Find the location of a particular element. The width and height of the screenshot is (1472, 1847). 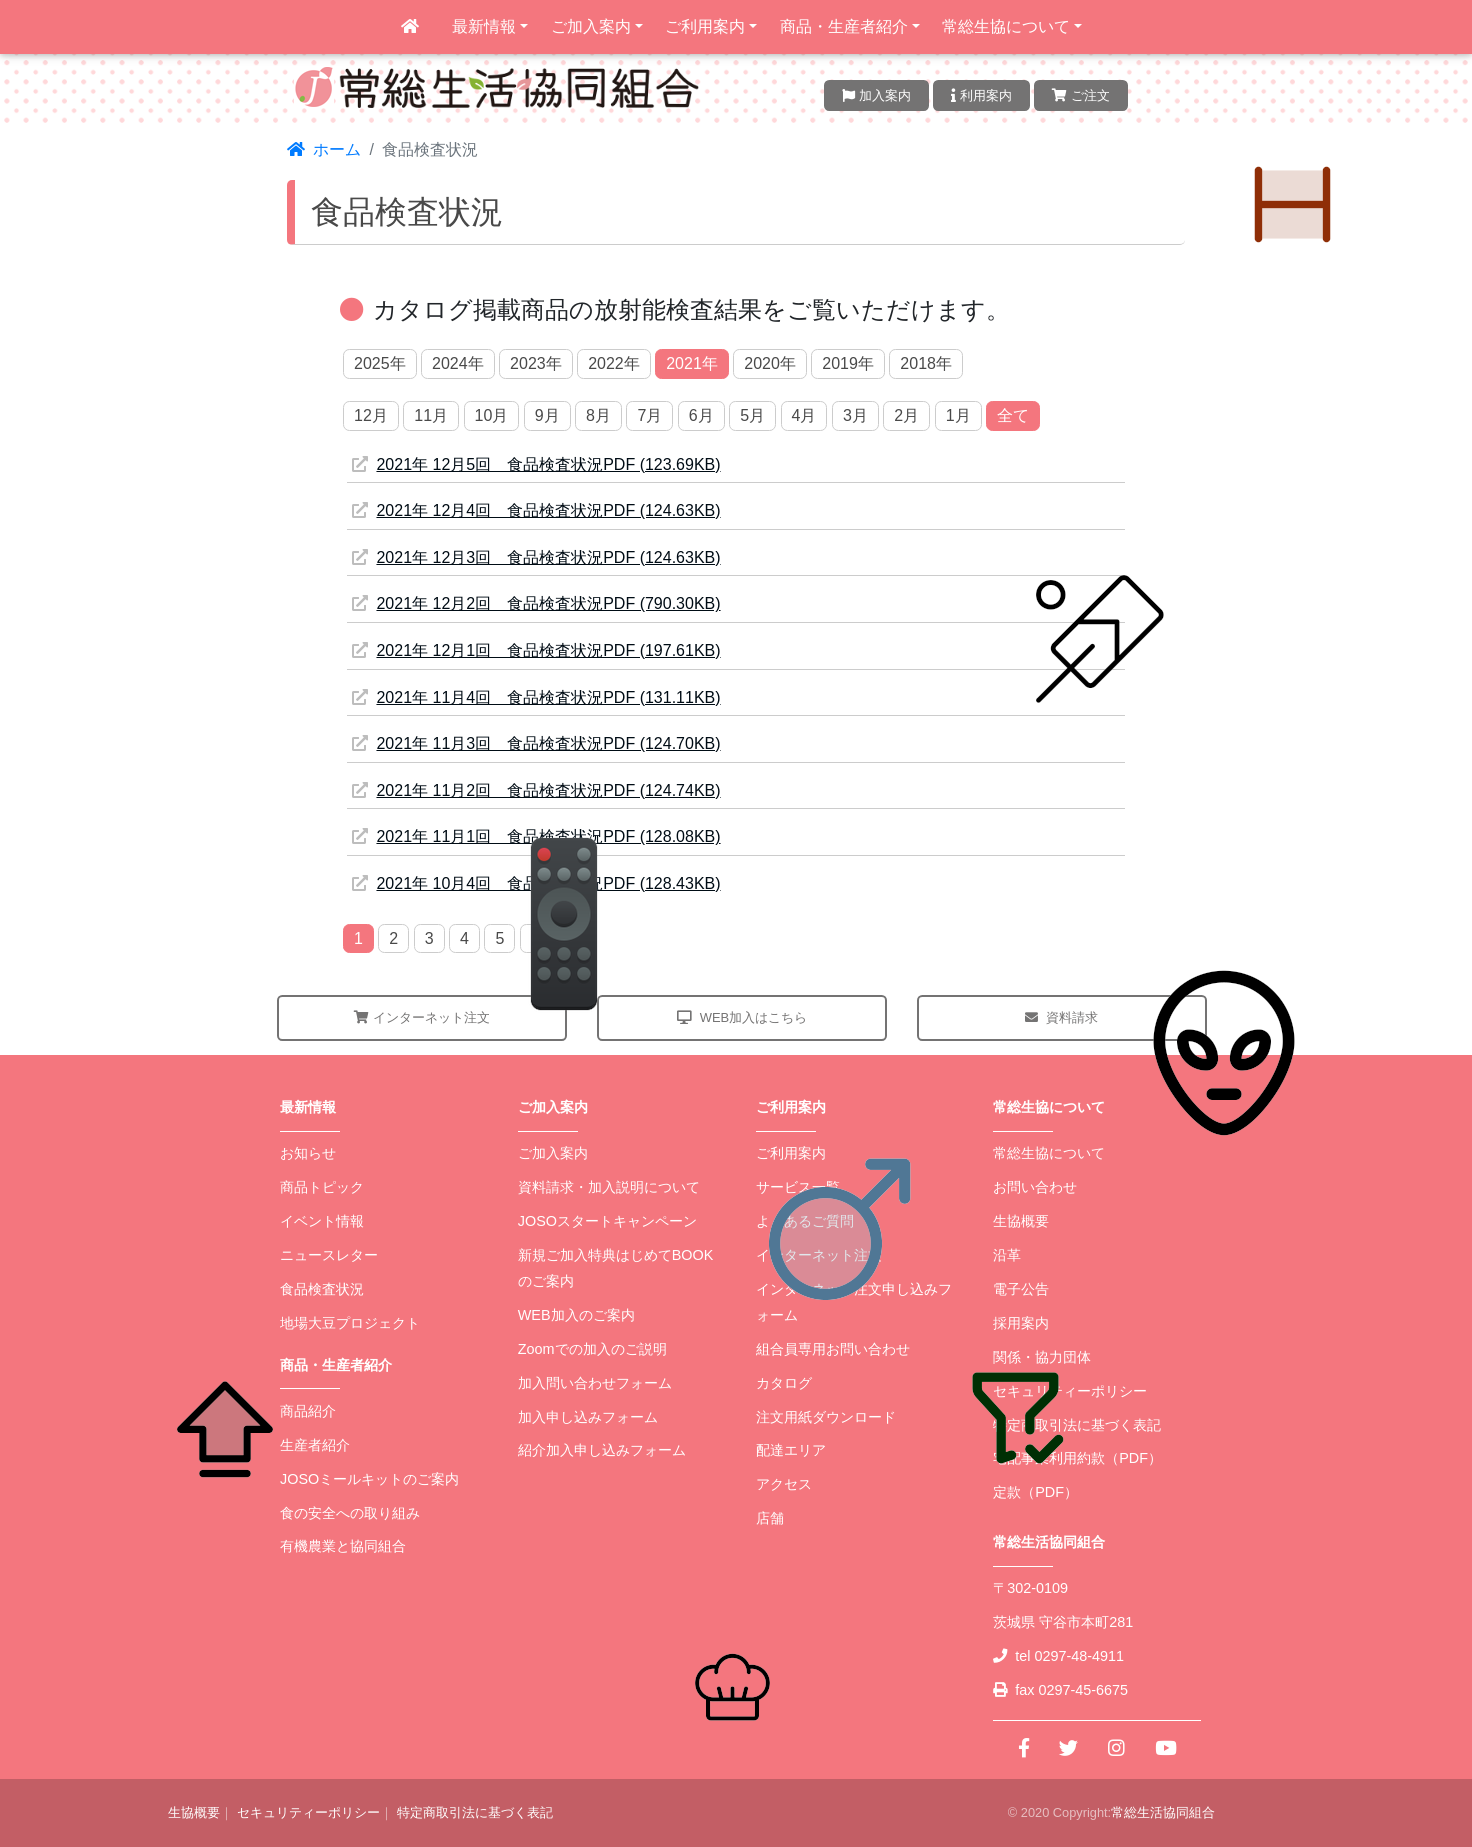

browse recipes or cooking content is located at coordinates (732, 1688).